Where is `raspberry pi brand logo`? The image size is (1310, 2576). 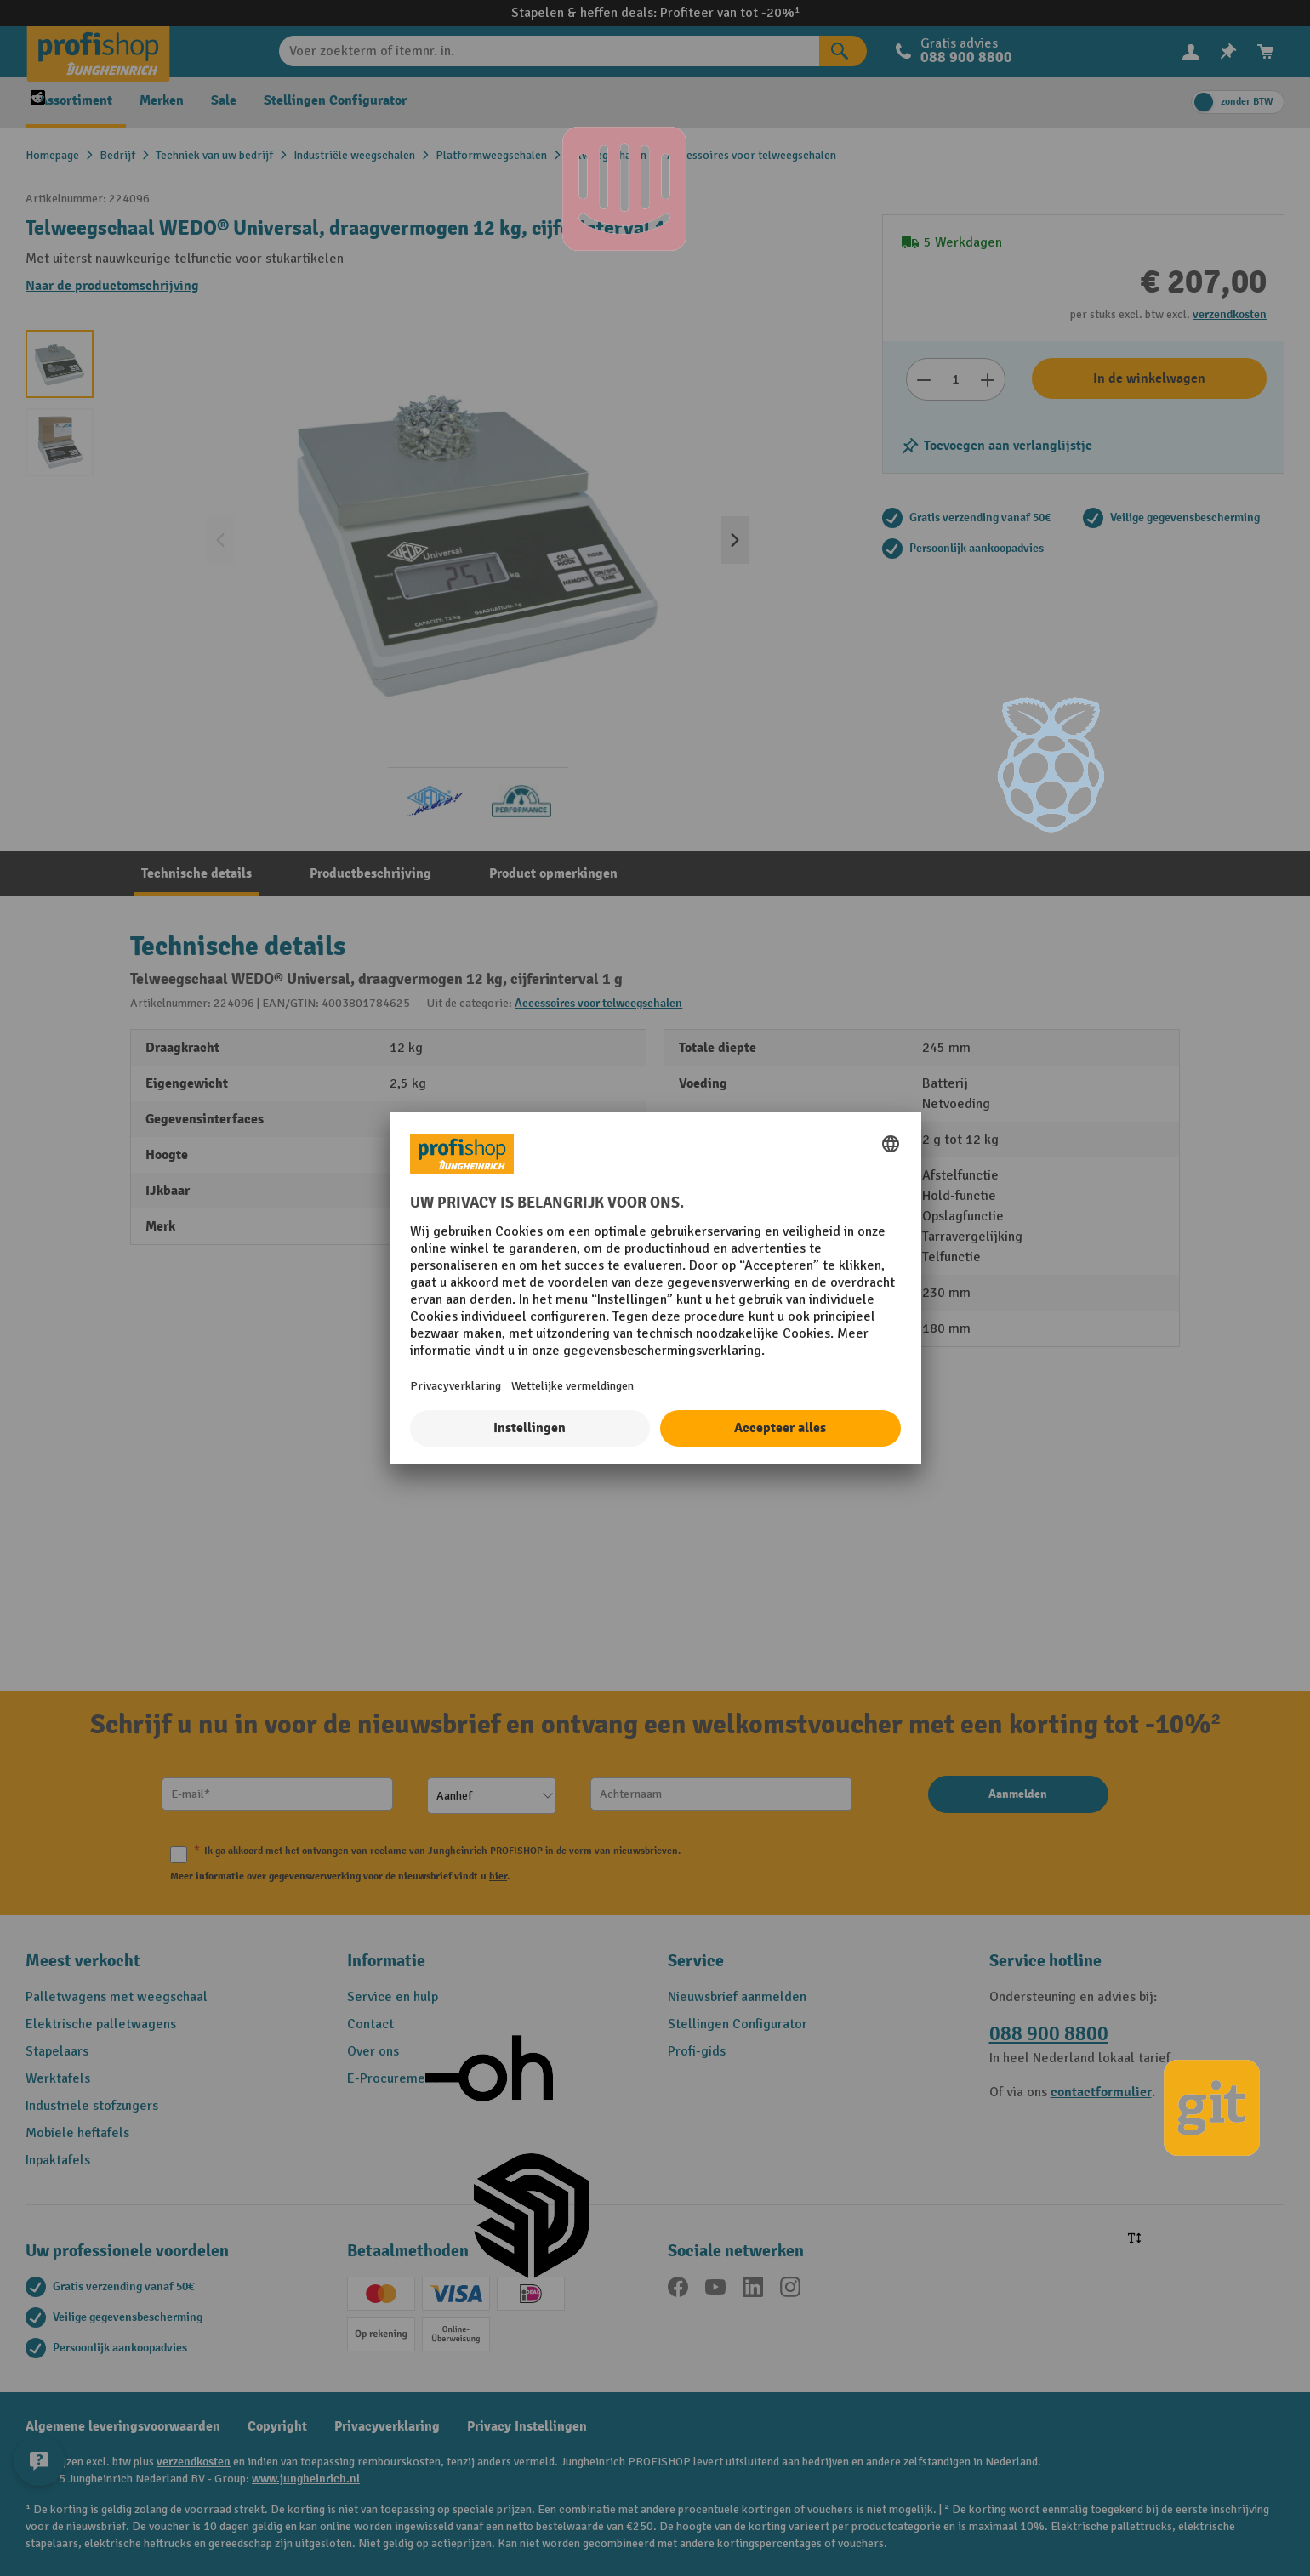
raspberry pi brand logo is located at coordinates (1051, 765).